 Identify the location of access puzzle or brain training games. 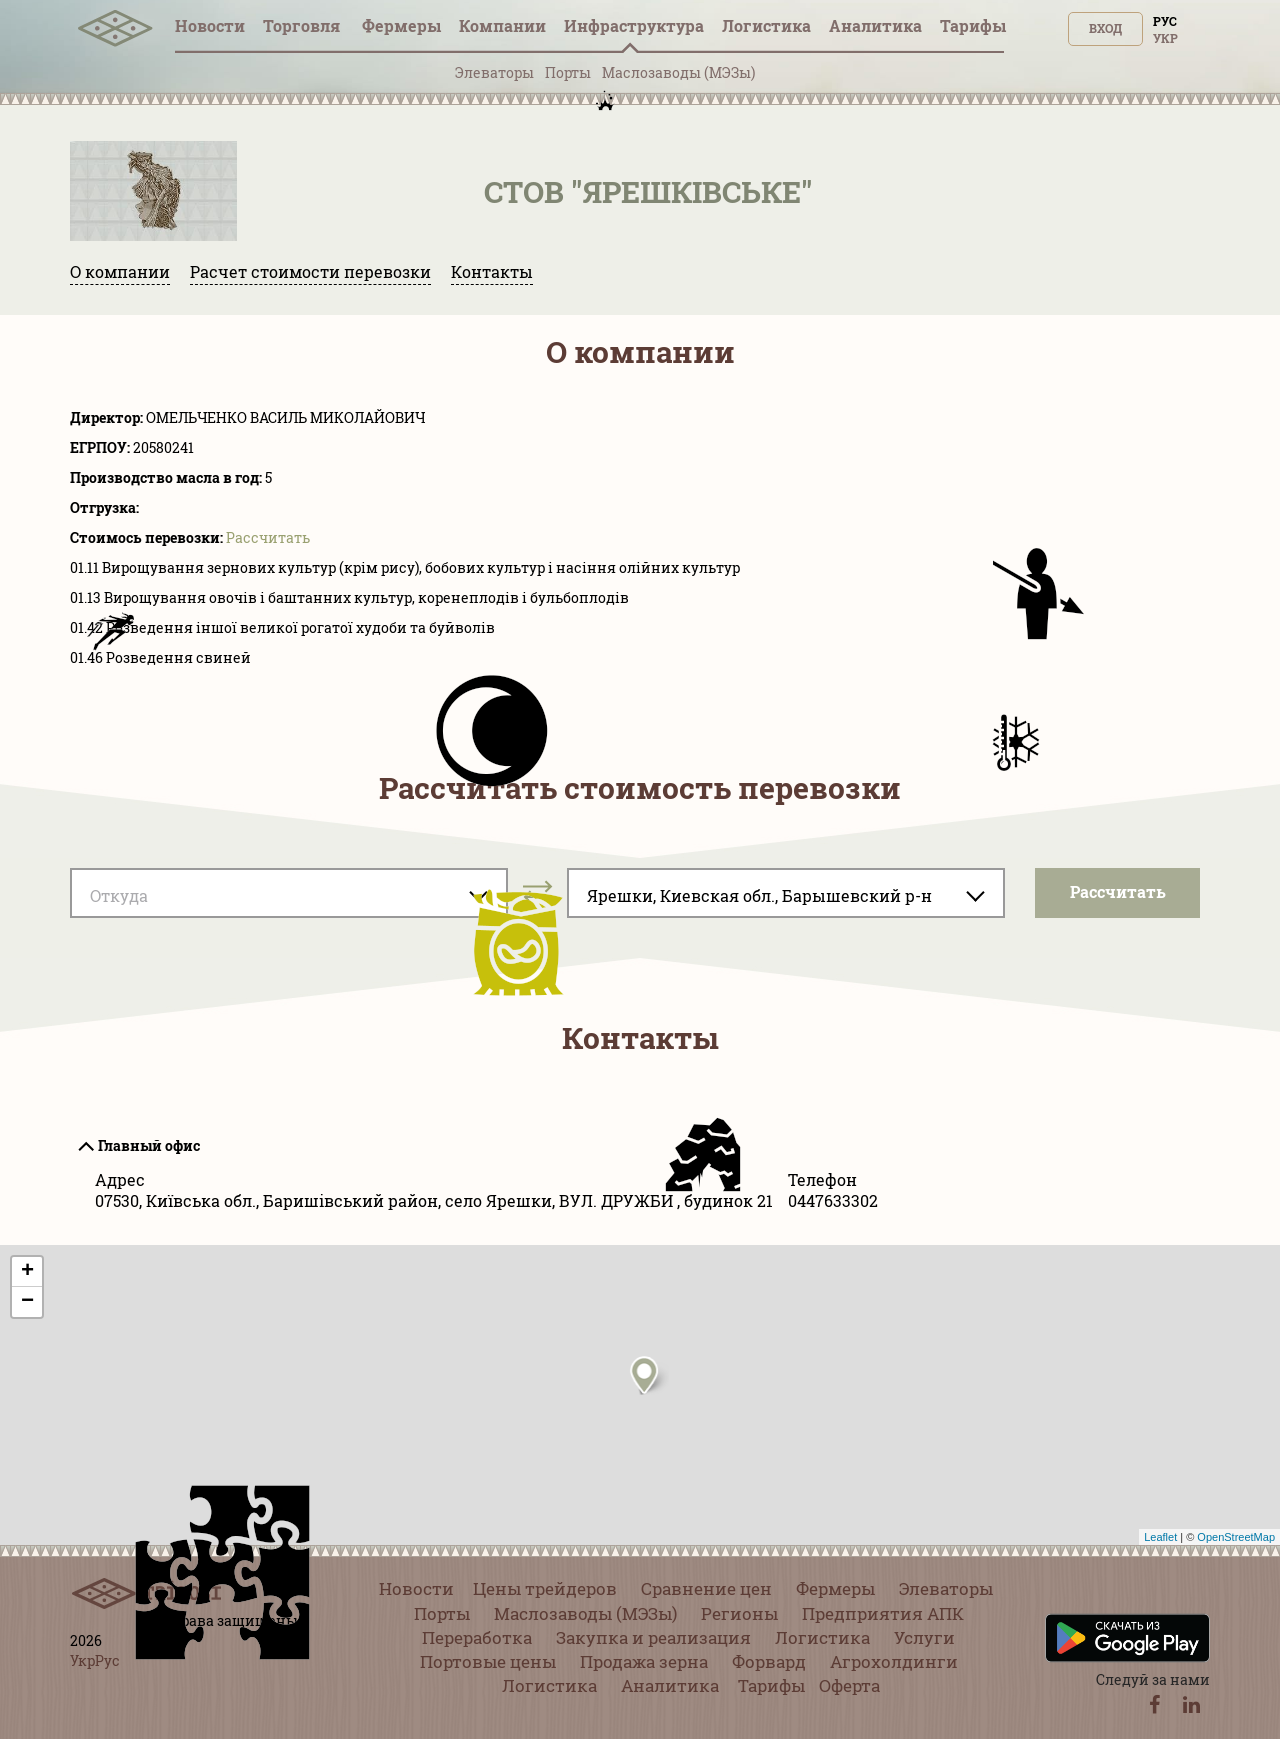
(222, 1572).